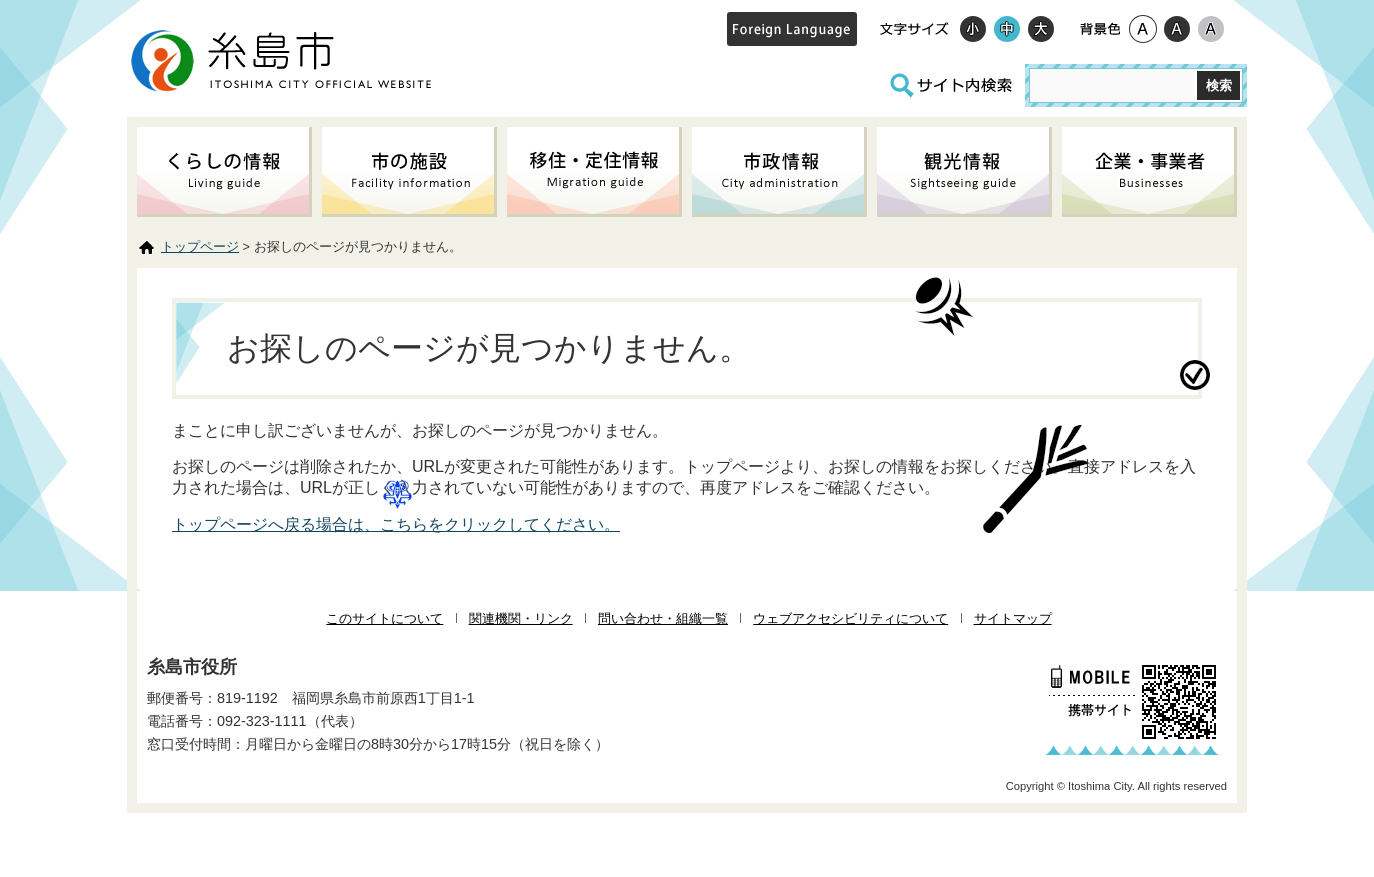 This screenshot has width=1374, height=877. I want to click on indicates a confirmed or completed action, so click(1195, 375).